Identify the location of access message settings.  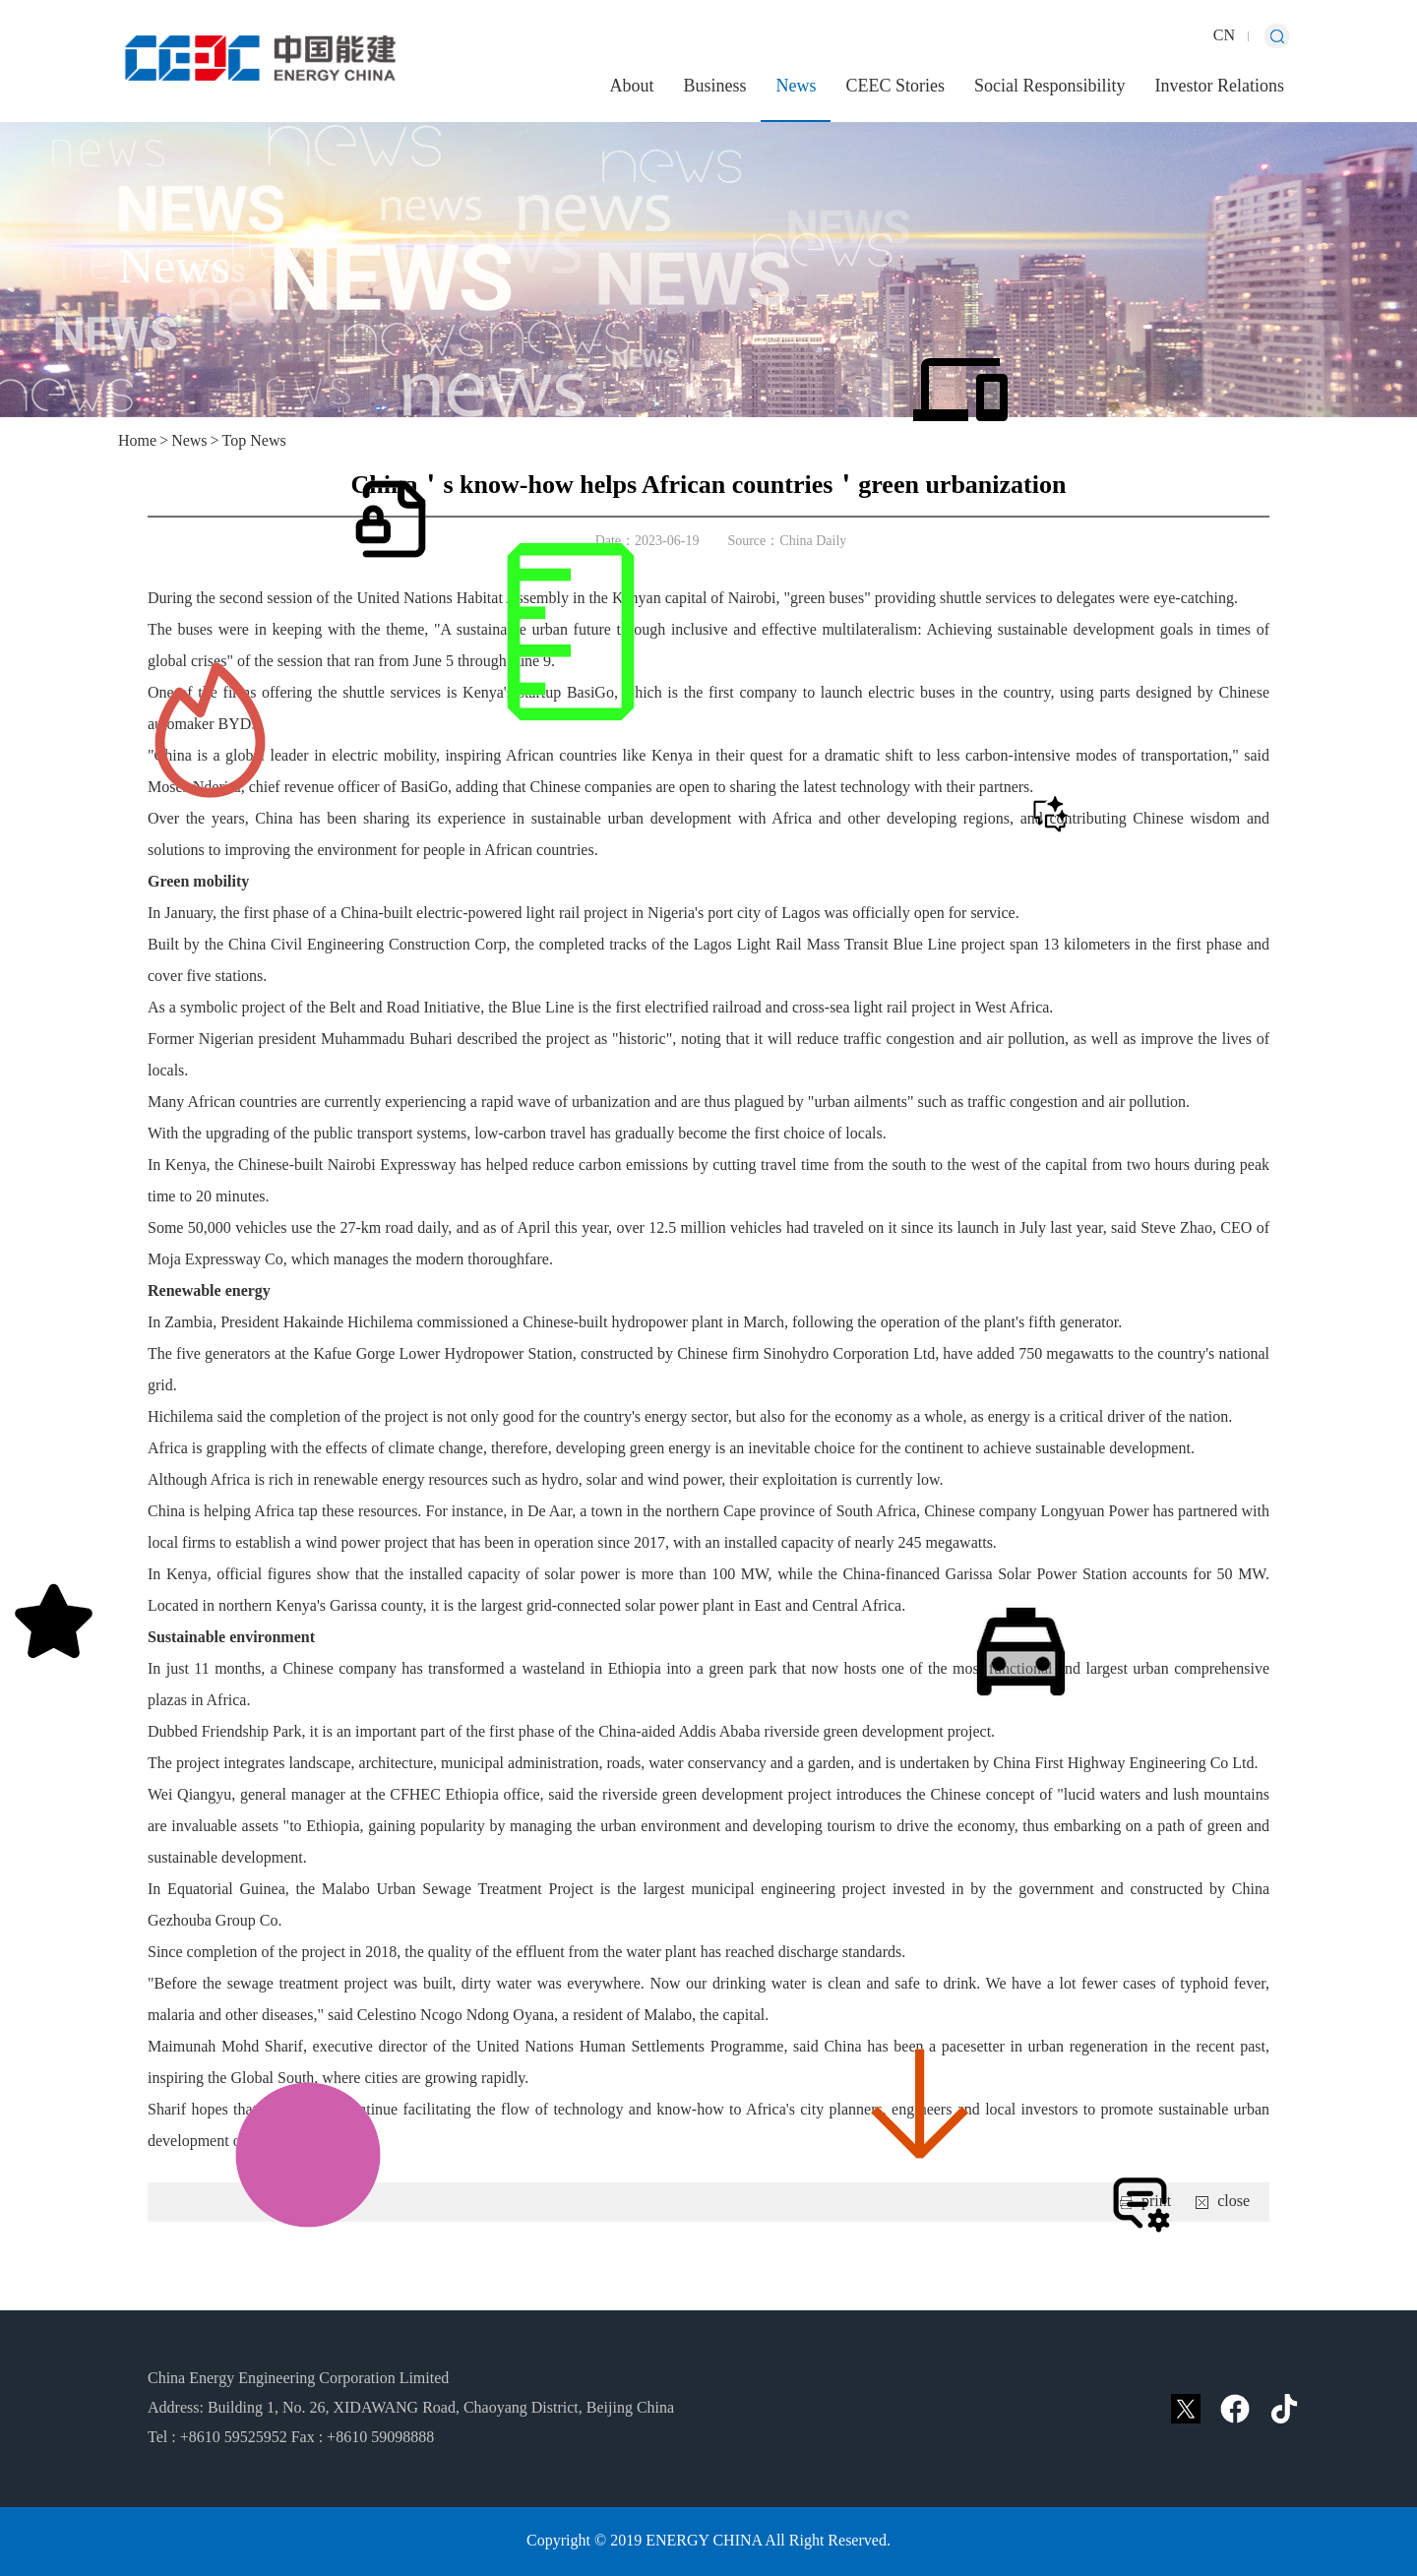
(1140, 2201).